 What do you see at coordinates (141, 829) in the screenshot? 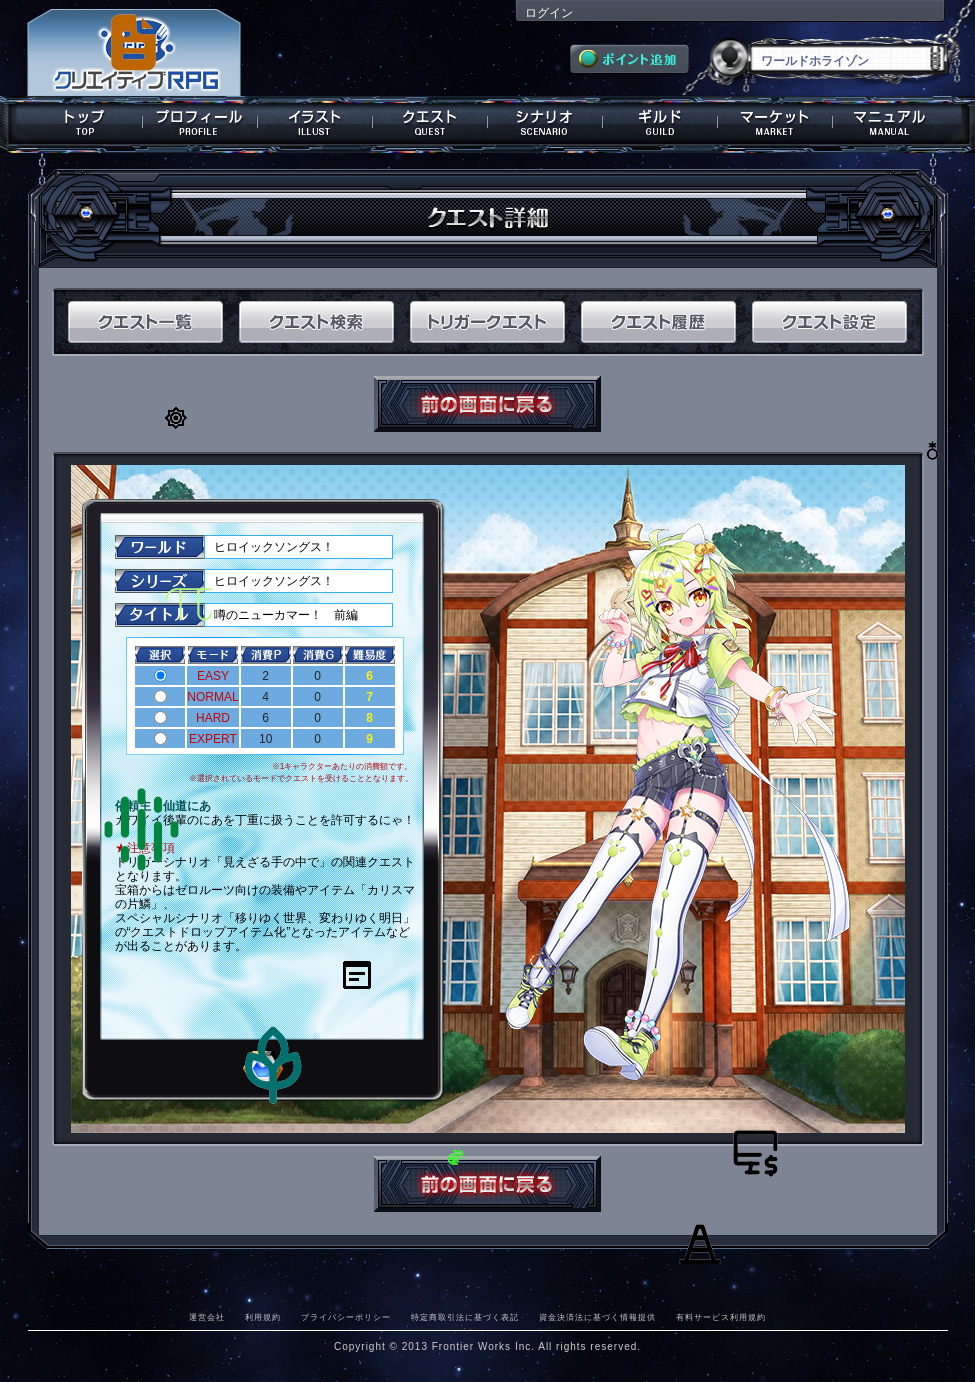
I see `open Google Podcasts` at bounding box center [141, 829].